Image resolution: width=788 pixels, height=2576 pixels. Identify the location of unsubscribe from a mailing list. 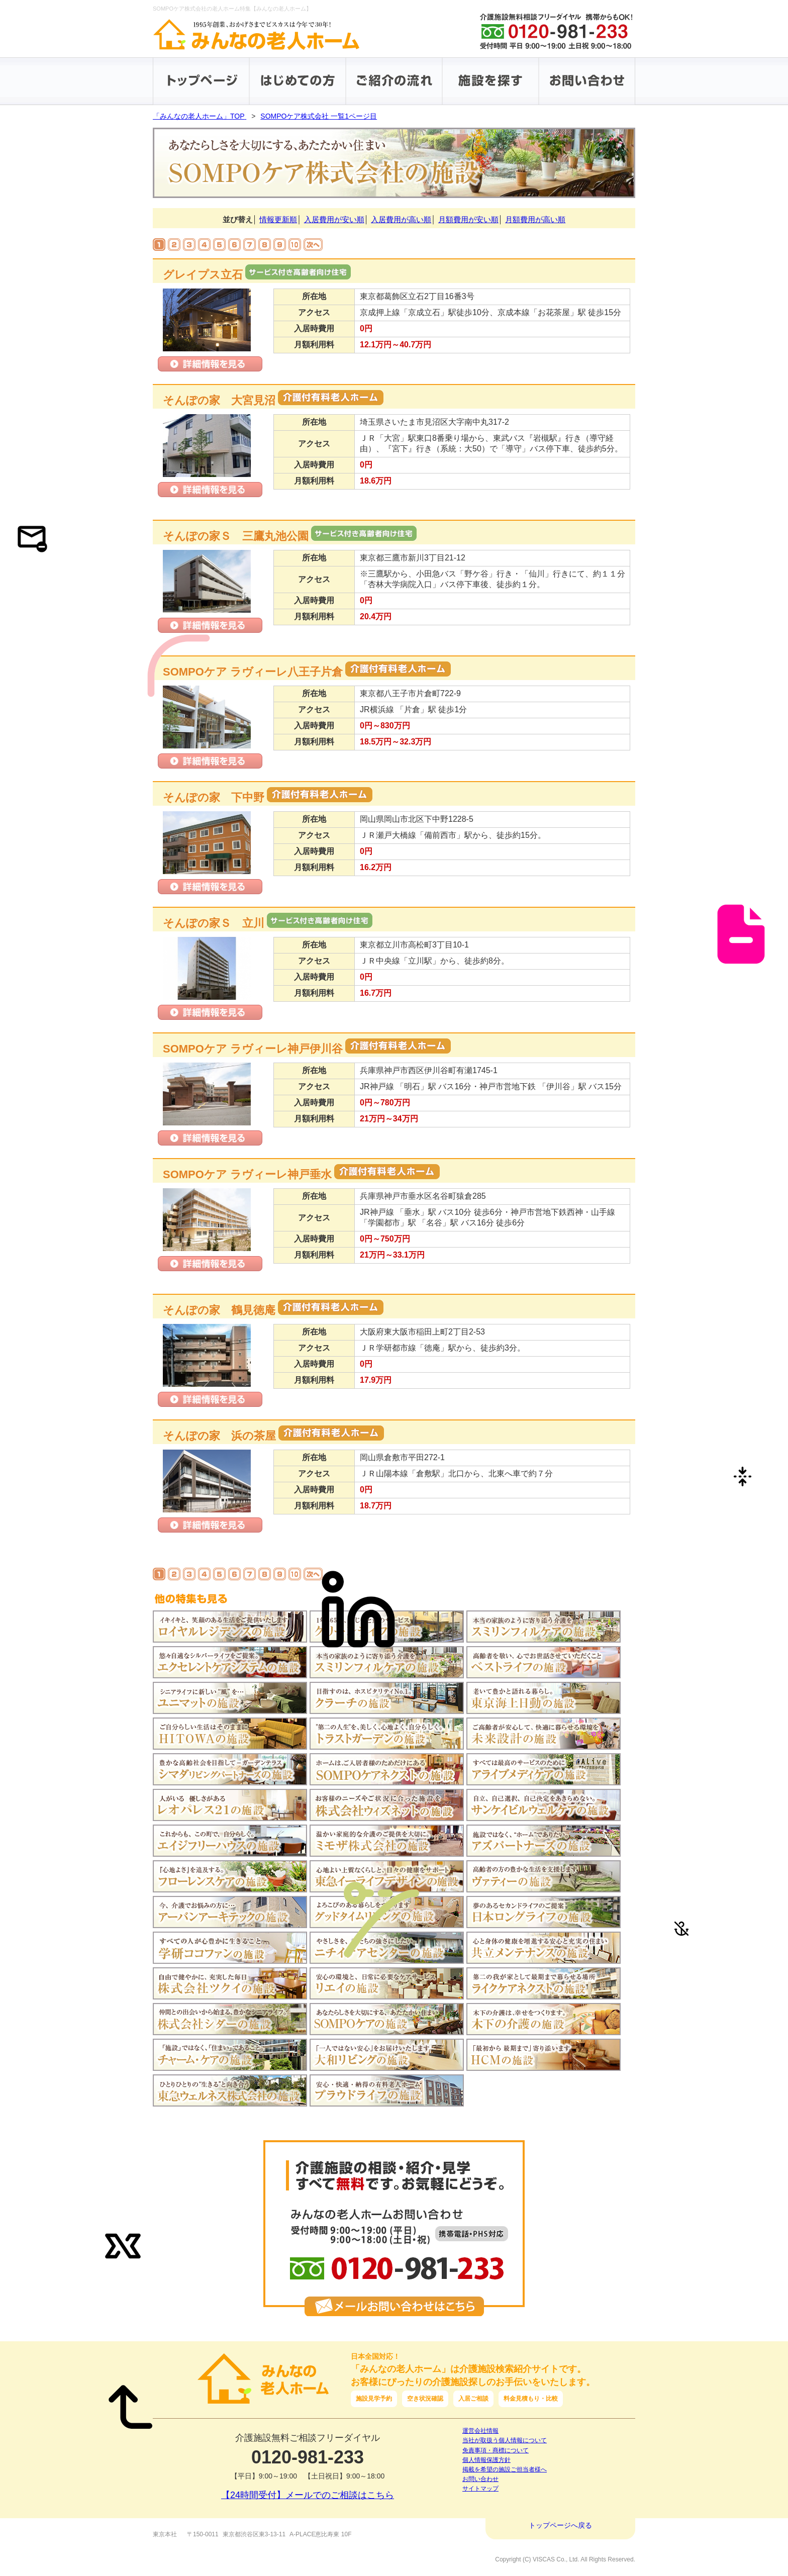
(32, 540).